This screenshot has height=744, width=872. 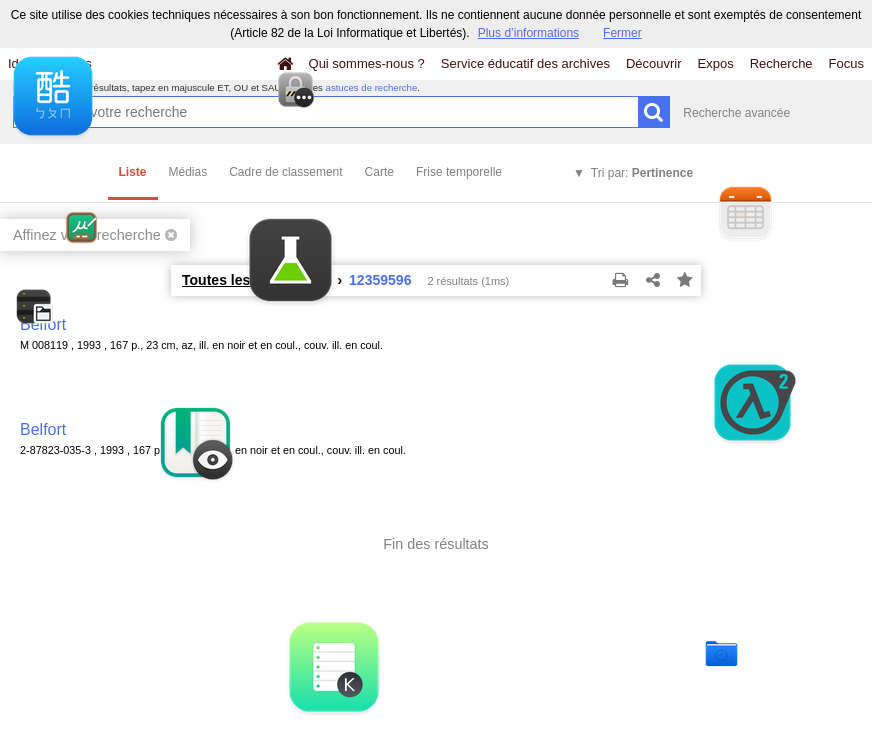 I want to click on open calibre e-book viewer, so click(x=195, y=442).